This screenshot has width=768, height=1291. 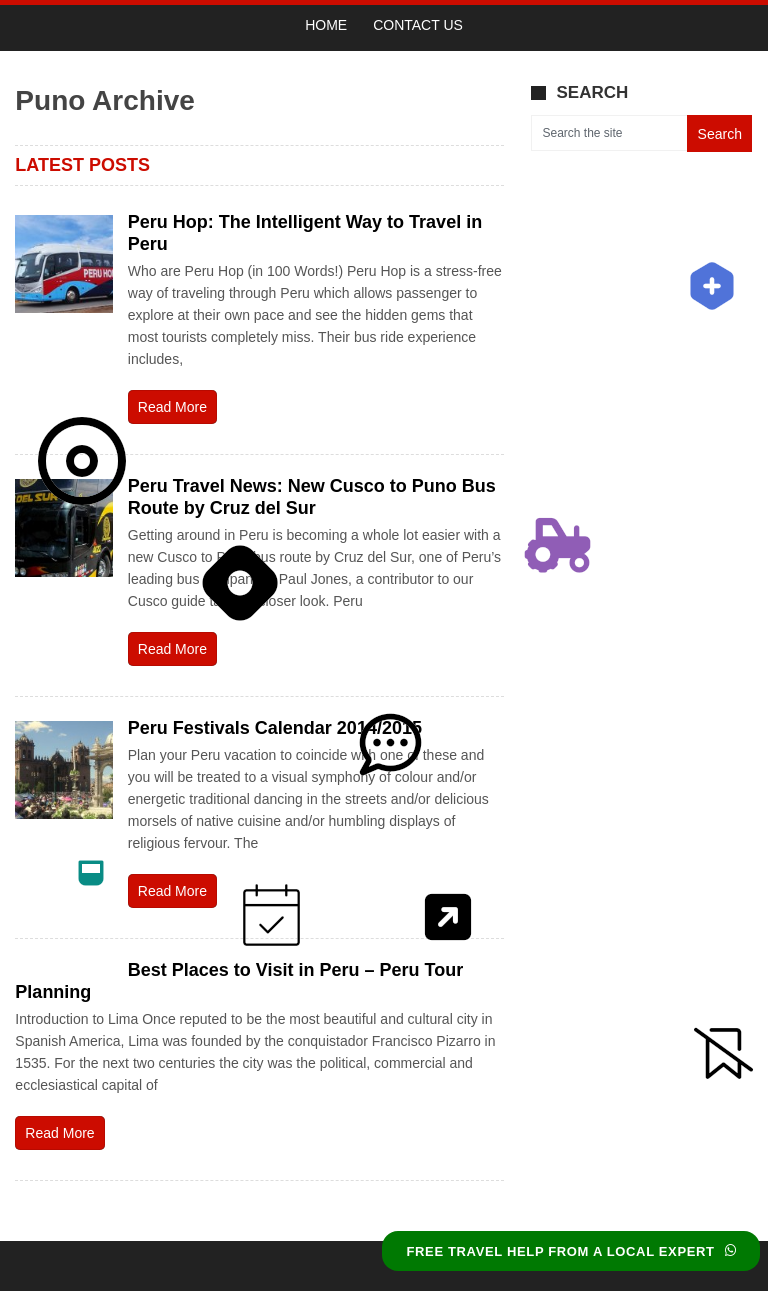 I want to click on add a new item or module, so click(x=712, y=286).